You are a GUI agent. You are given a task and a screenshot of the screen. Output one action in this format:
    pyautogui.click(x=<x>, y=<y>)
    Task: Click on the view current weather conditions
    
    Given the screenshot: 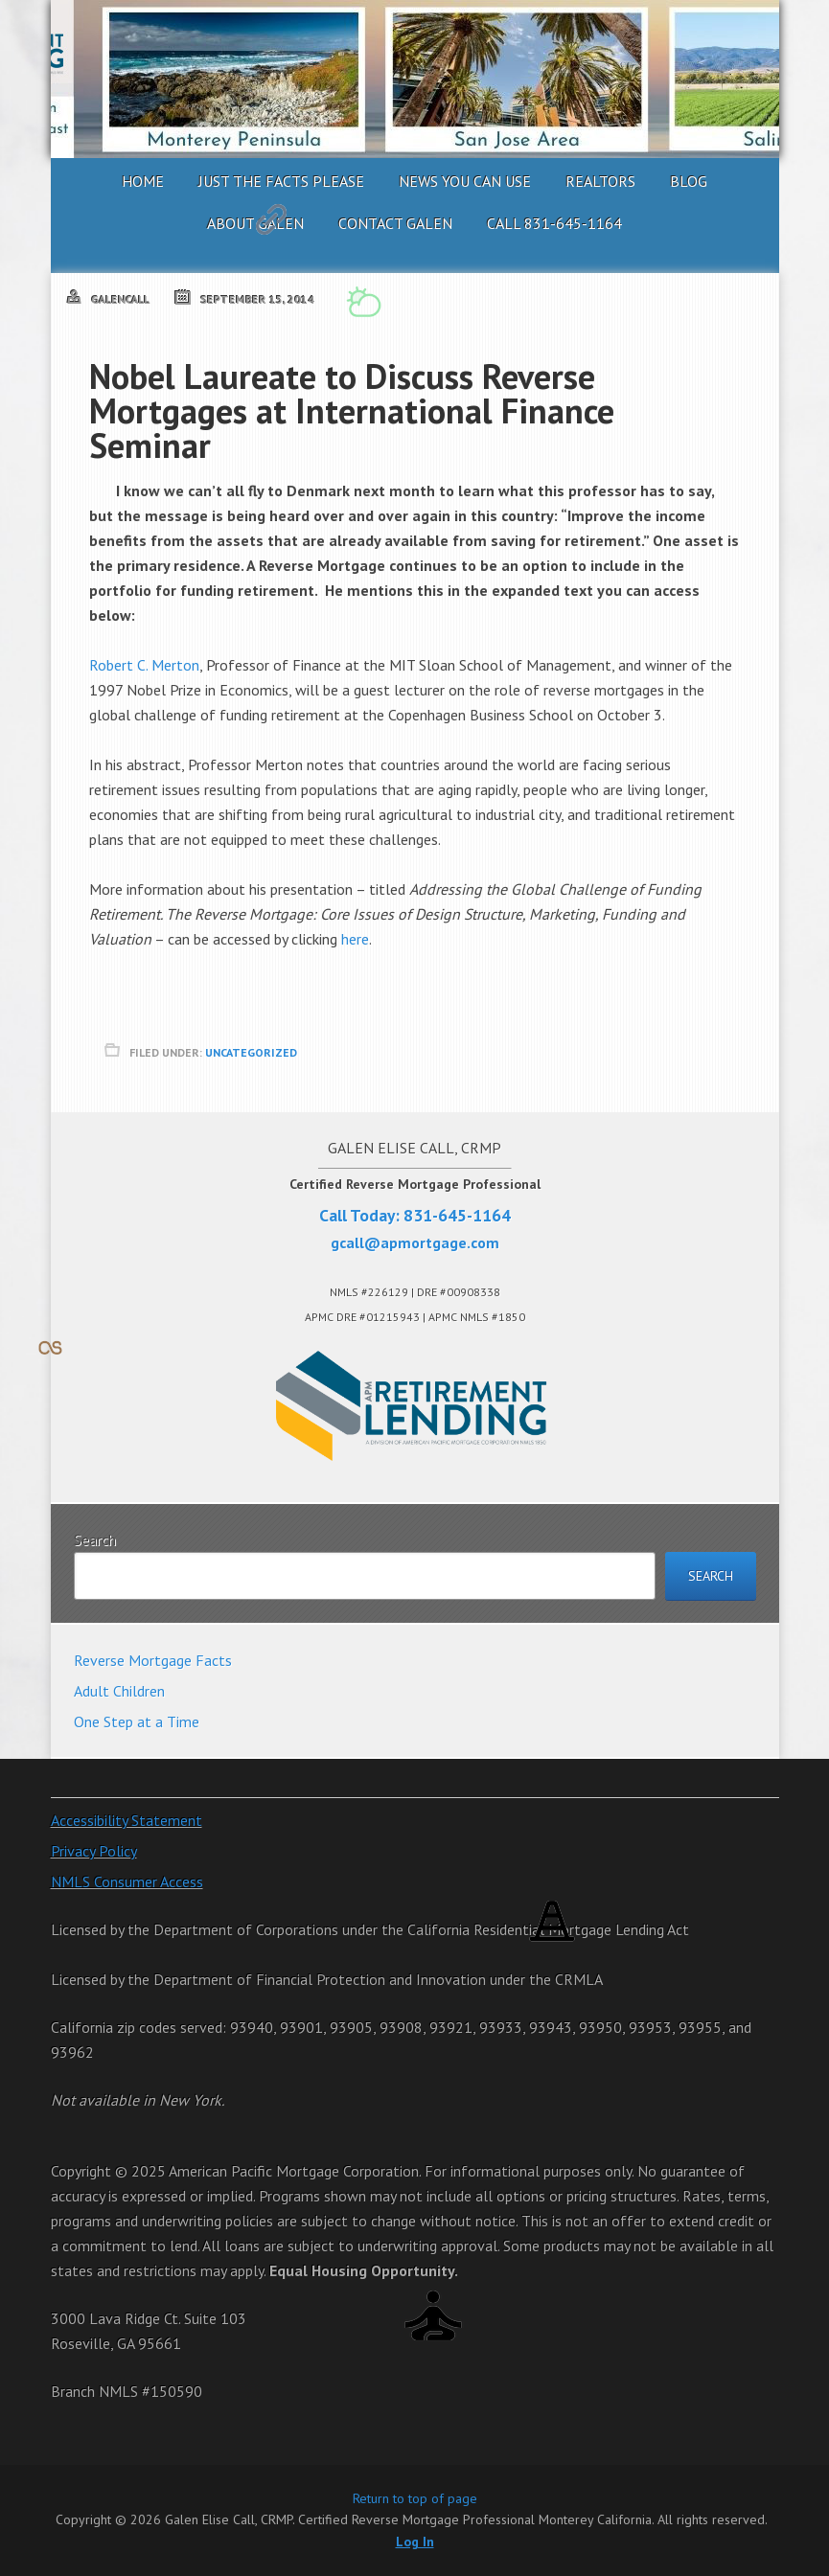 What is the action you would take?
    pyautogui.click(x=363, y=302)
    